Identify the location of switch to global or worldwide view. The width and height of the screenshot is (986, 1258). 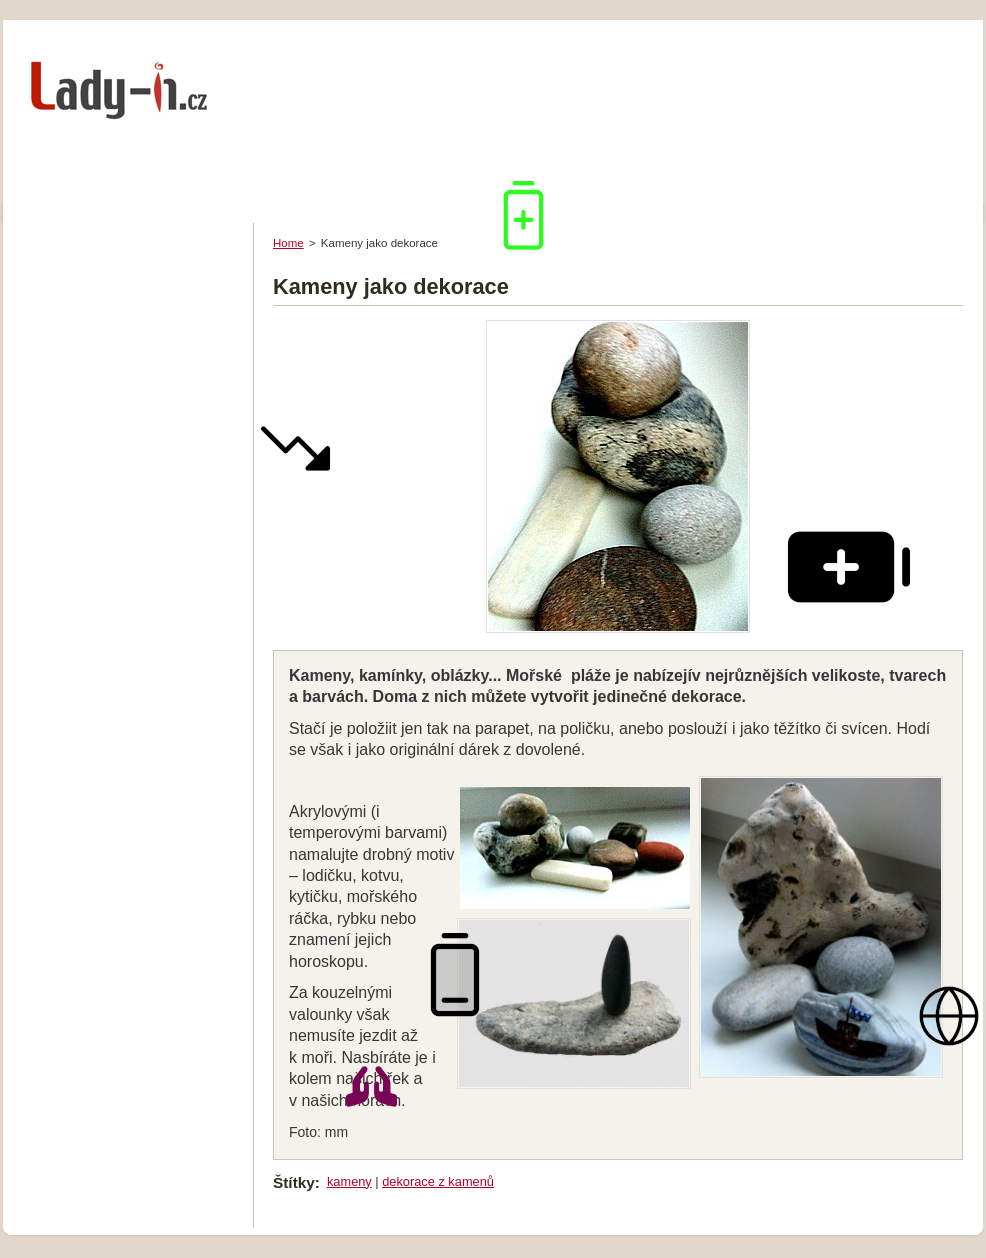
(949, 1016).